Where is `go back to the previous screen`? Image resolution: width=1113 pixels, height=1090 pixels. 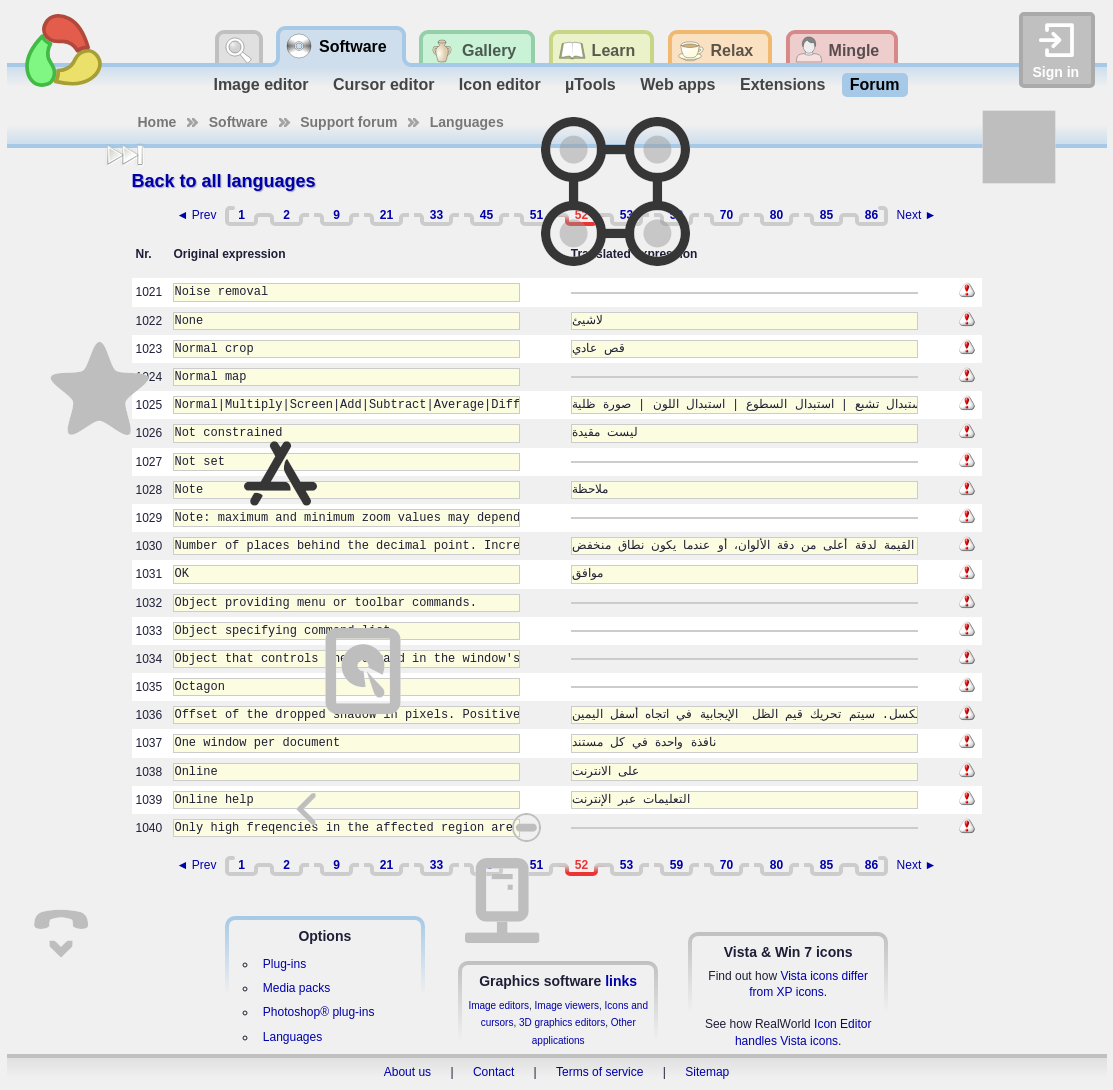
go back to the previous screen is located at coordinates (305, 809).